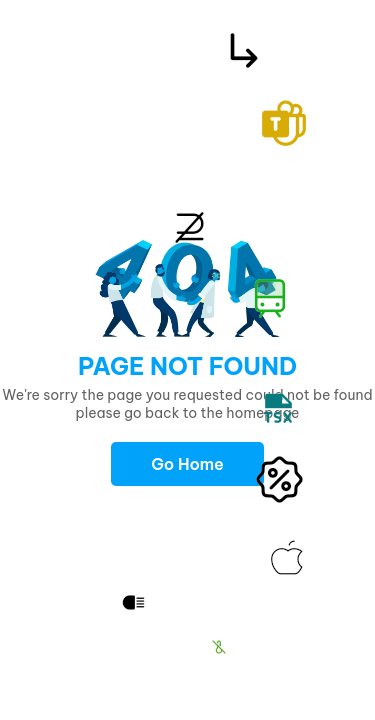 Image resolution: width=375 pixels, height=720 pixels. Describe the element at coordinates (219, 647) in the screenshot. I see `temperature monitoring disabled` at that location.